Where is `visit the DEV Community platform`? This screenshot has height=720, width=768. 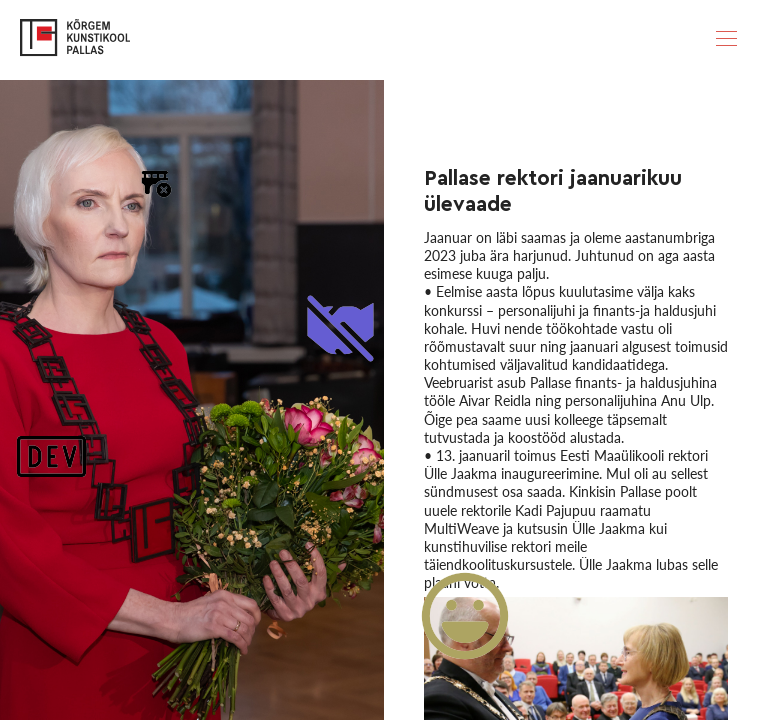 visit the DEV Community platform is located at coordinates (51, 456).